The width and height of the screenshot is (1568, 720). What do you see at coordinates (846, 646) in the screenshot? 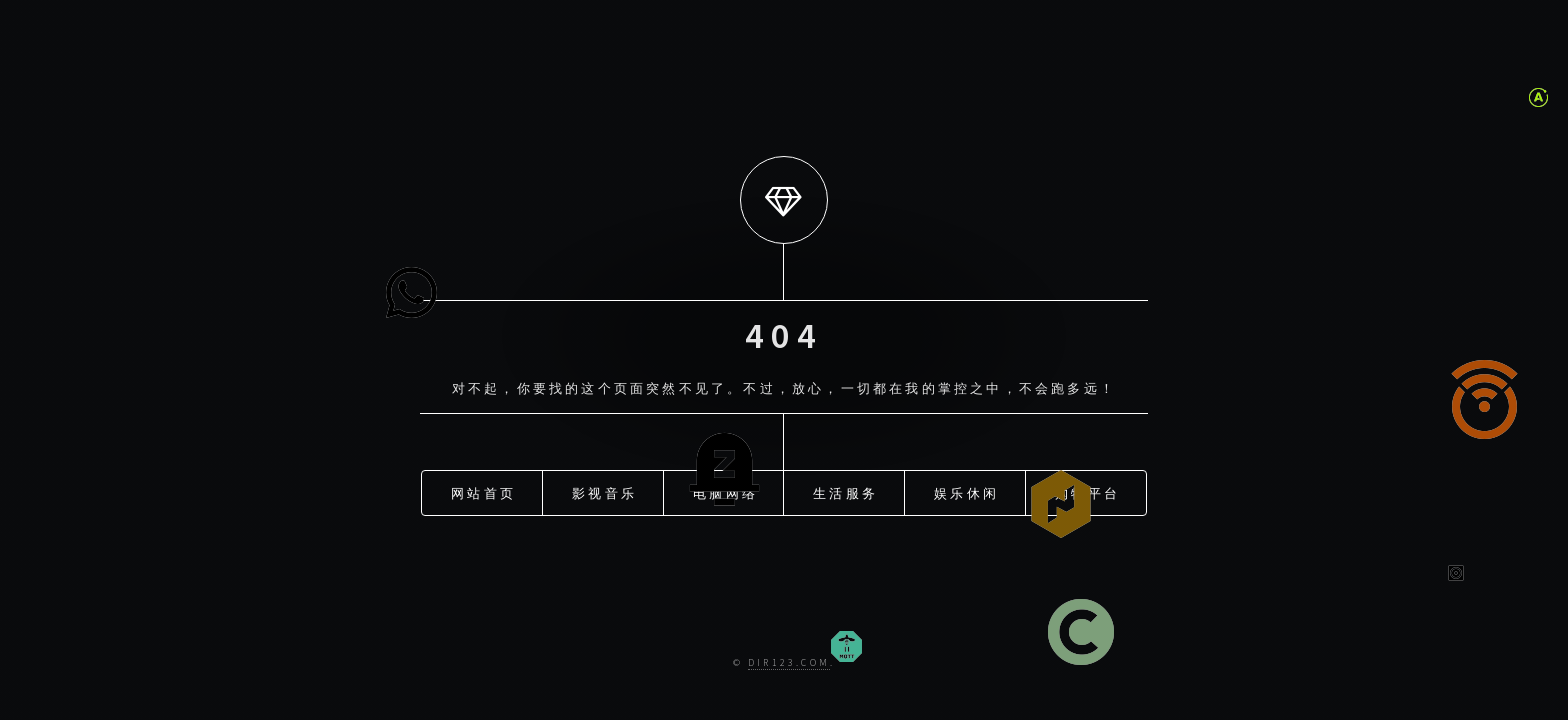
I see `open zigbee2mqtt smart home integration settings` at bounding box center [846, 646].